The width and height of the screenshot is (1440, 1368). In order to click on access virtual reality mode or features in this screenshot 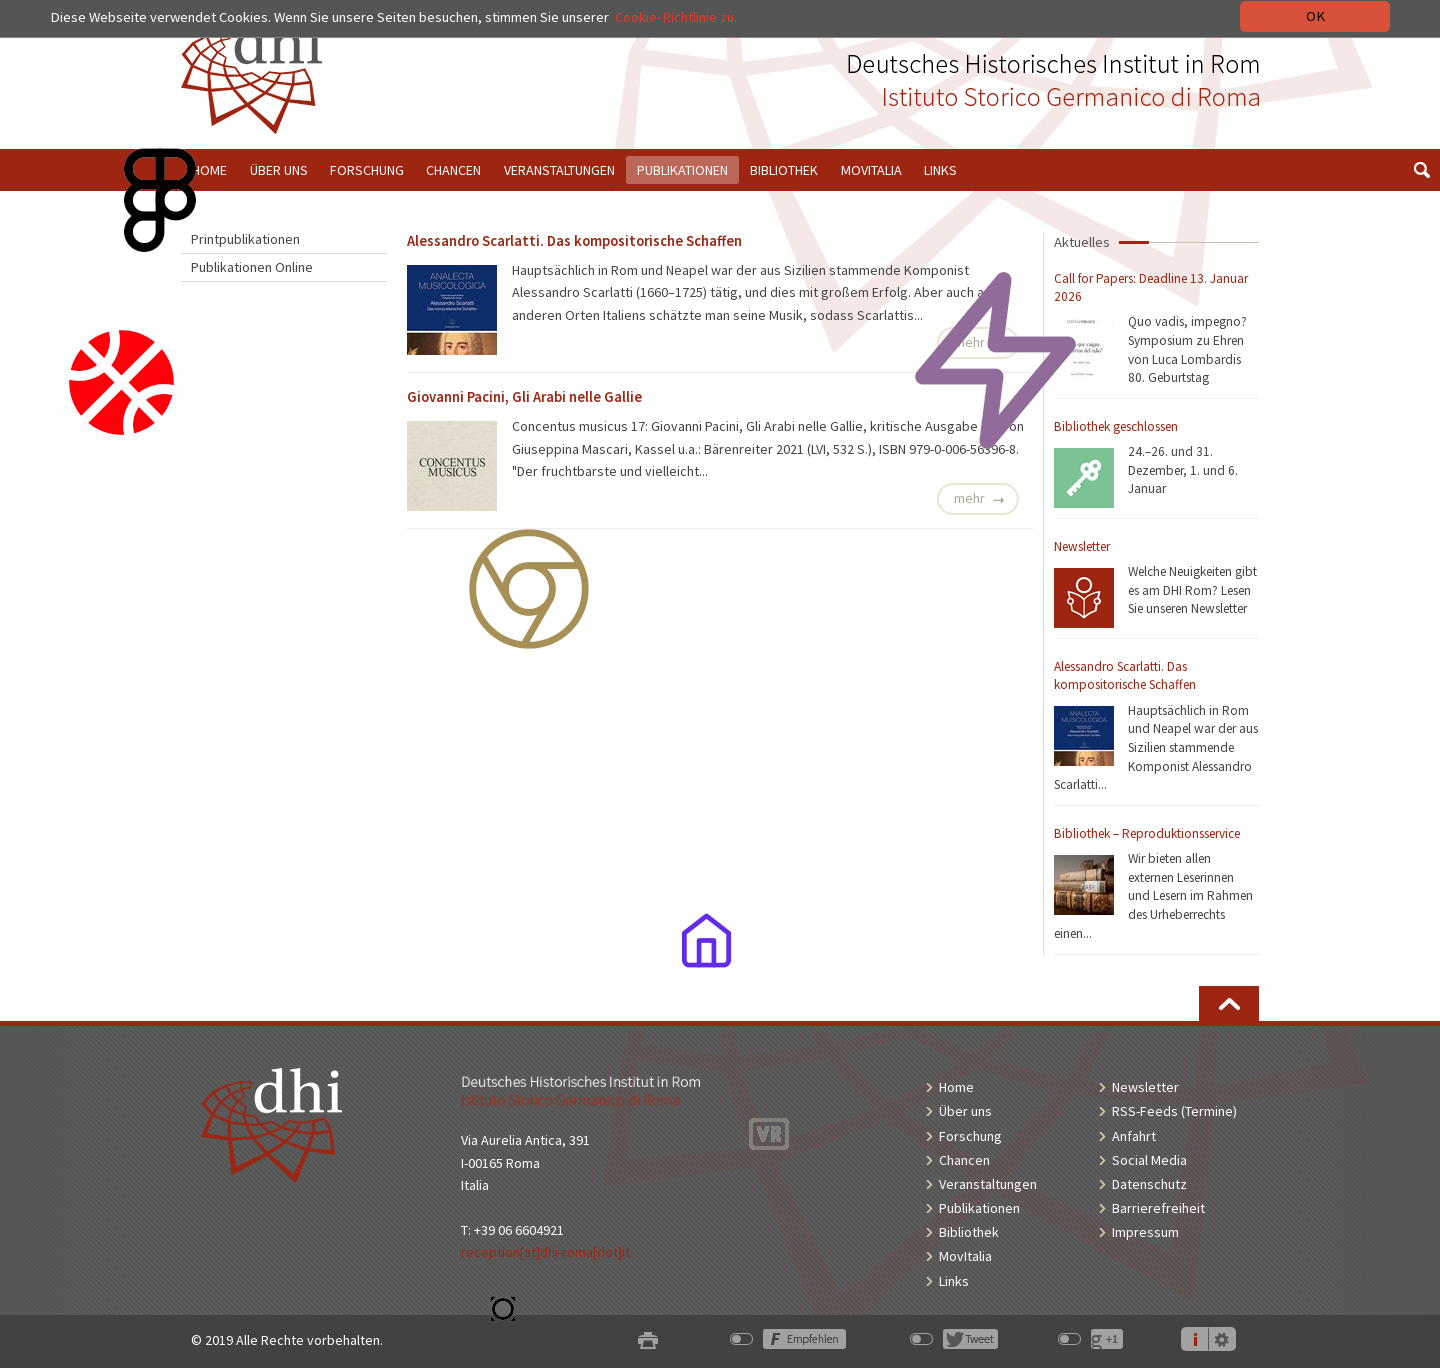, I will do `click(769, 1134)`.